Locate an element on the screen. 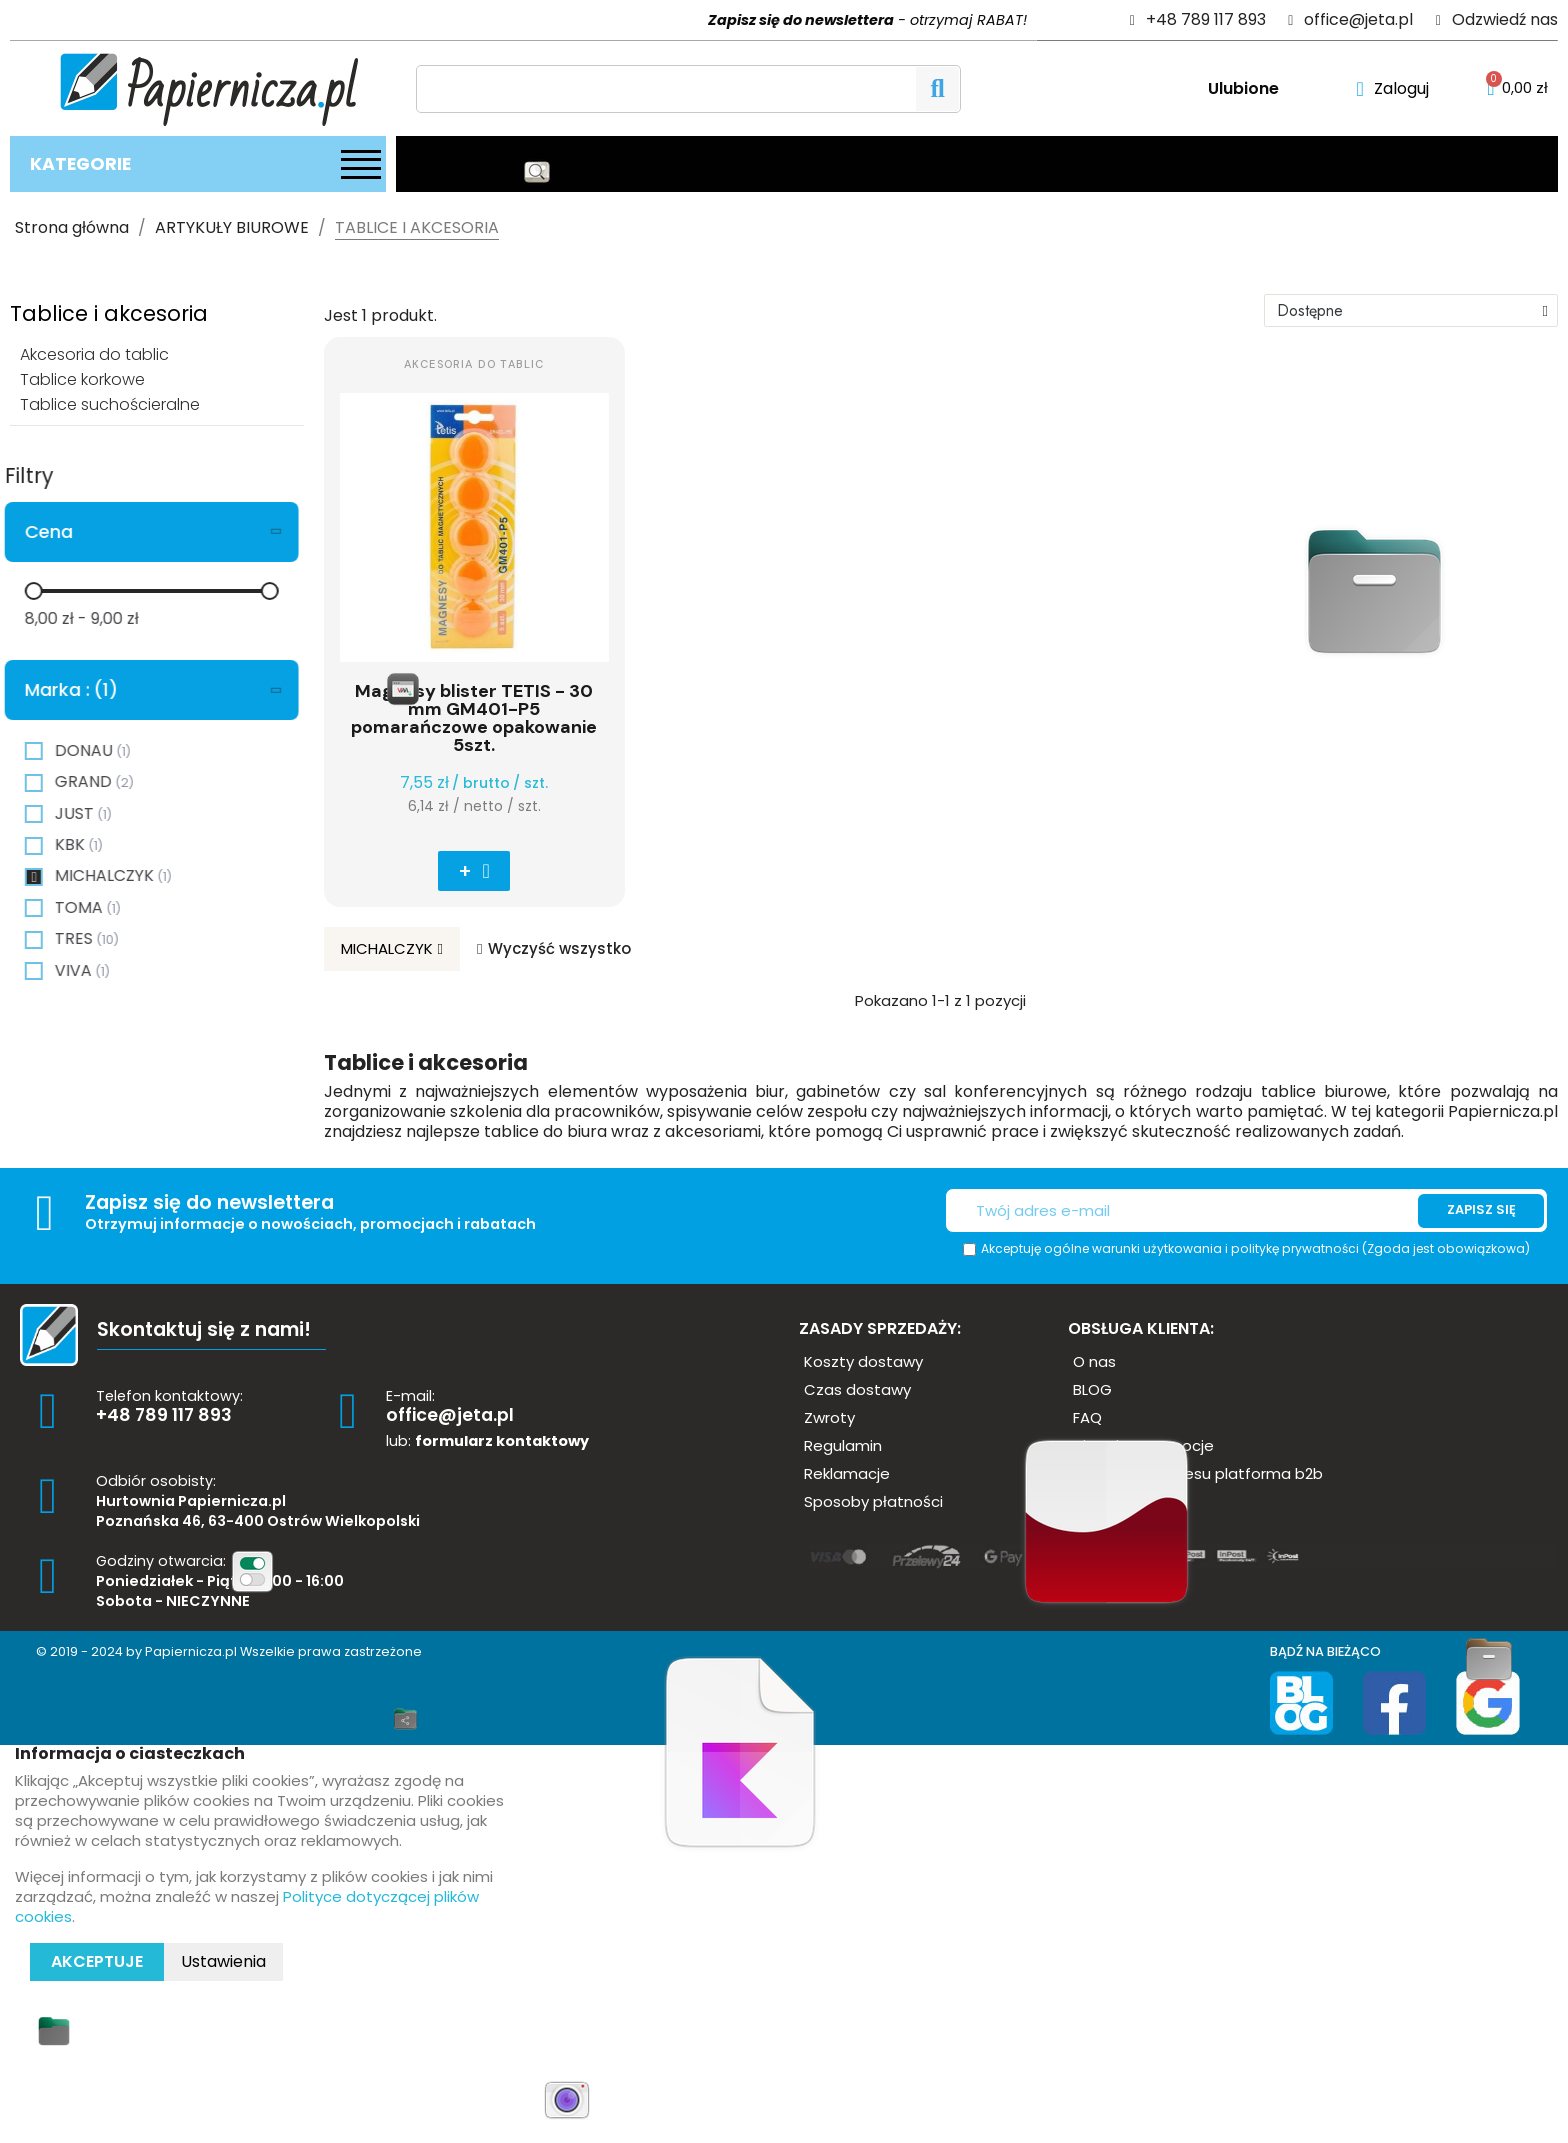 Image resolution: width=1568 pixels, height=2143 pixels. a kotlin source code file is located at coordinates (740, 1752).